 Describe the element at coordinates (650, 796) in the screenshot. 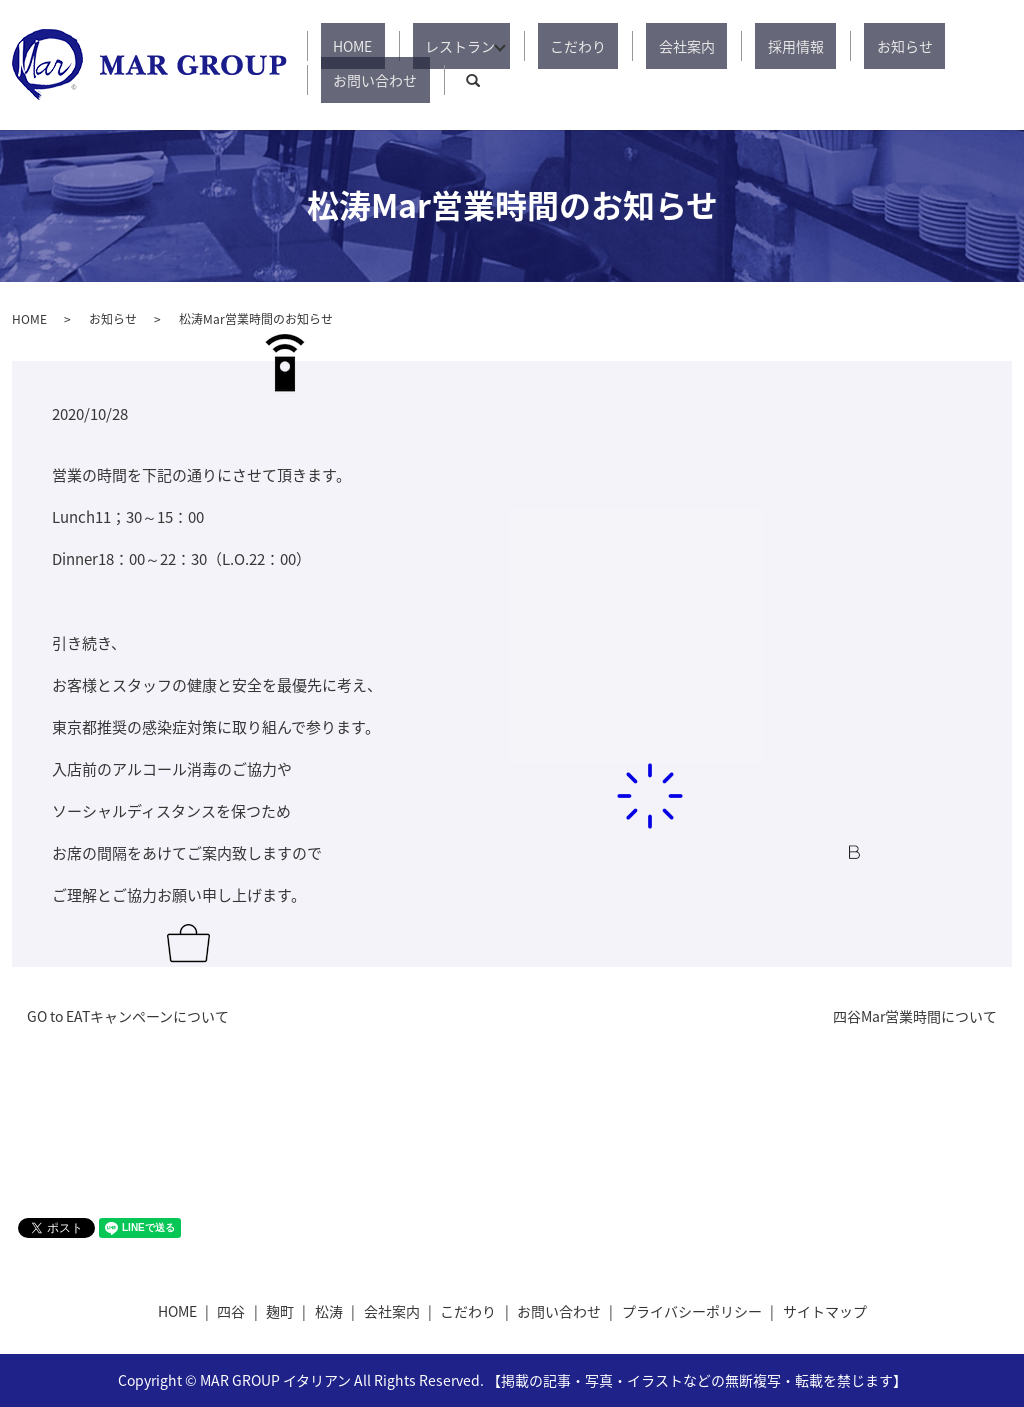

I see `loading content in progress` at that location.